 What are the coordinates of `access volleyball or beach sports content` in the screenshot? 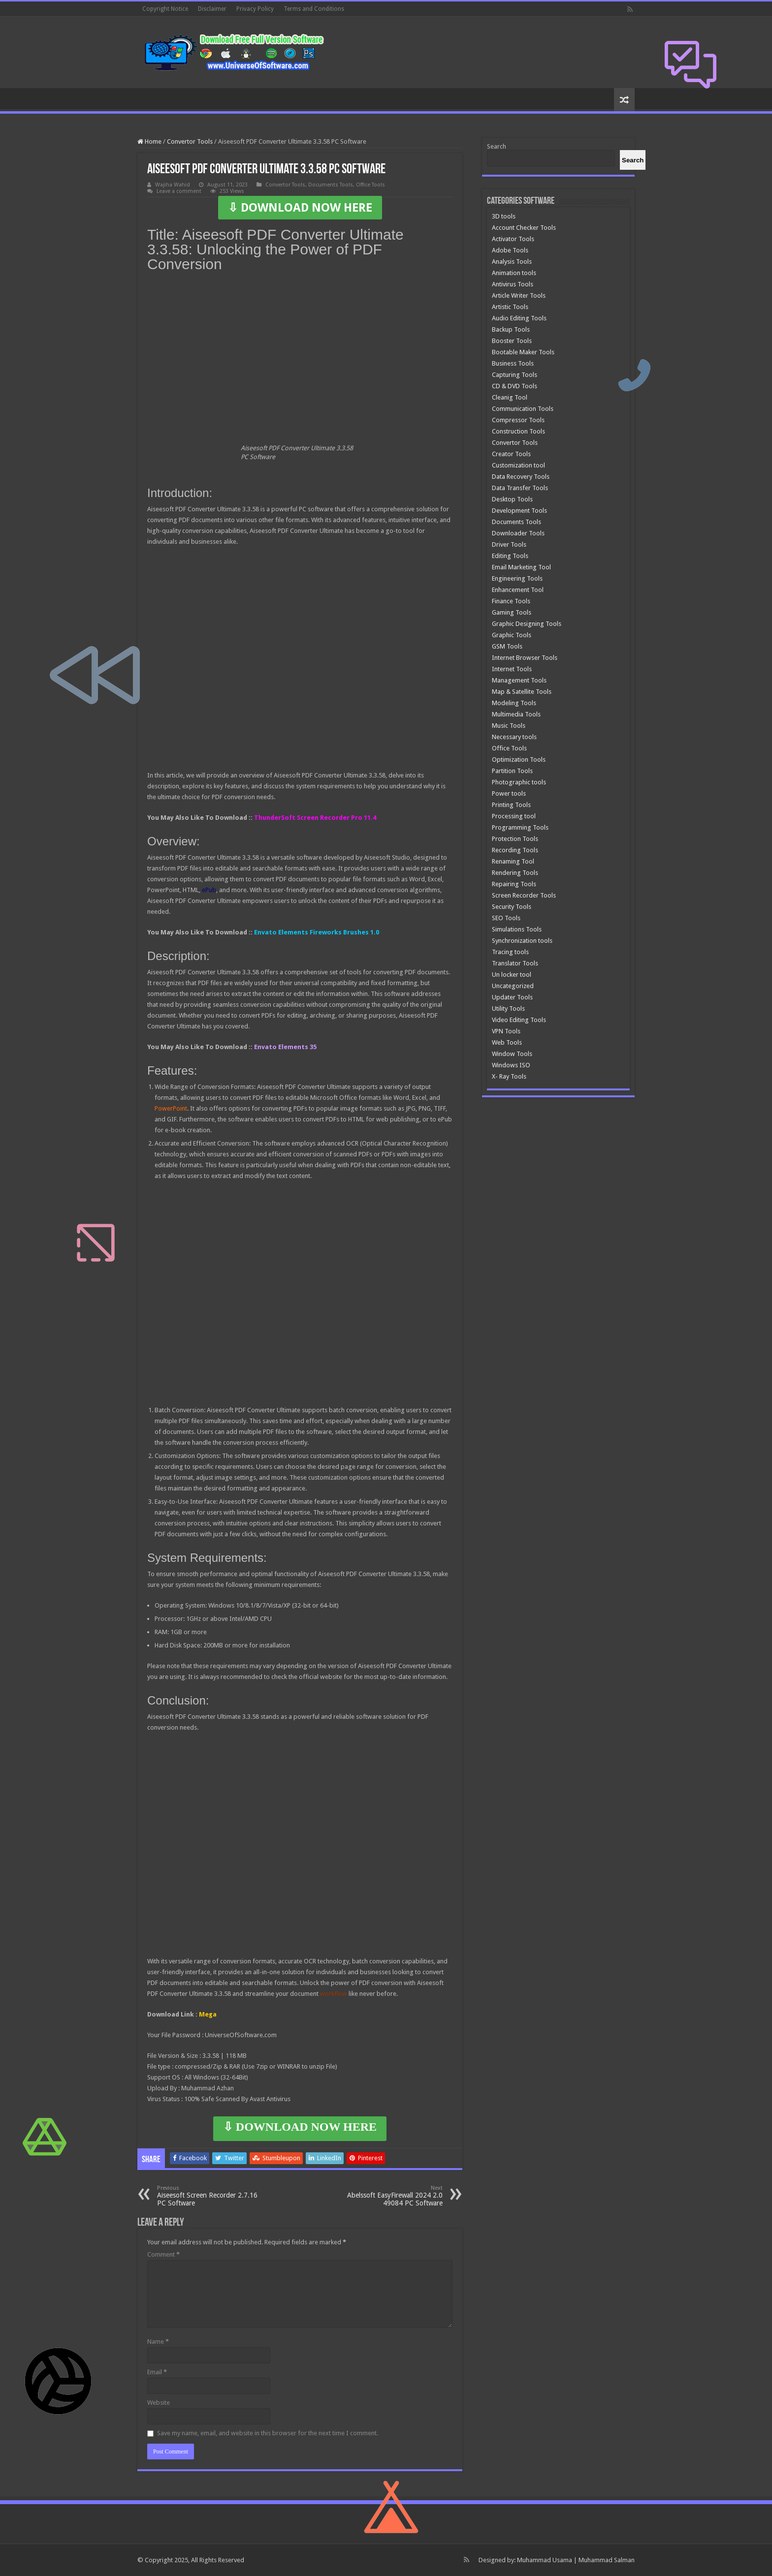 It's located at (58, 2381).